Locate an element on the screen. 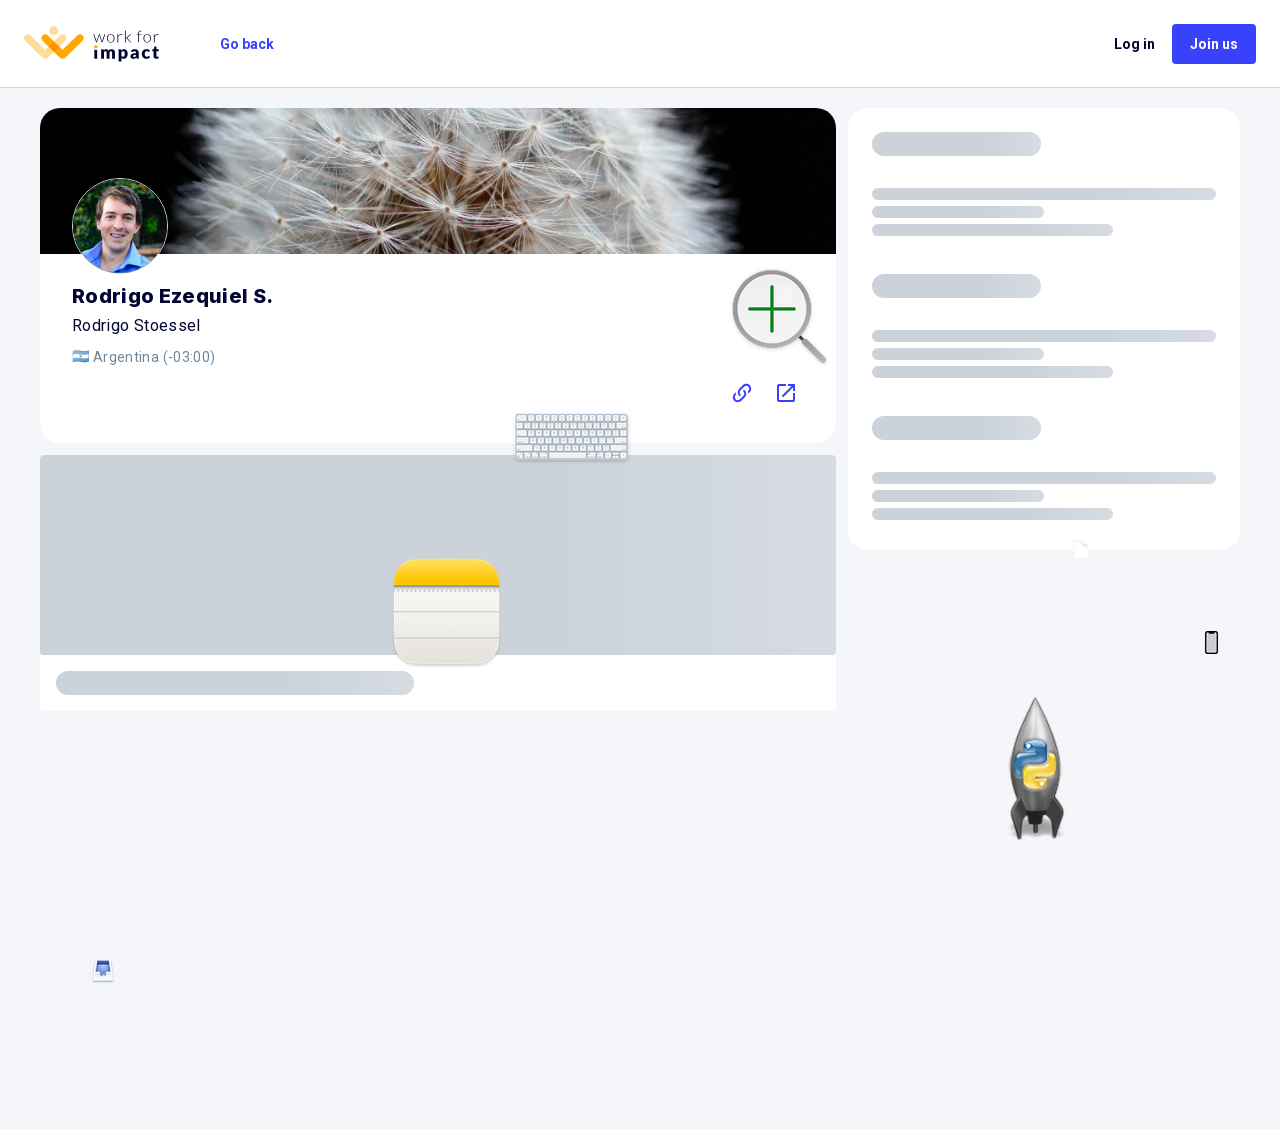  a generic file or document is located at coordinates (1081, 550).